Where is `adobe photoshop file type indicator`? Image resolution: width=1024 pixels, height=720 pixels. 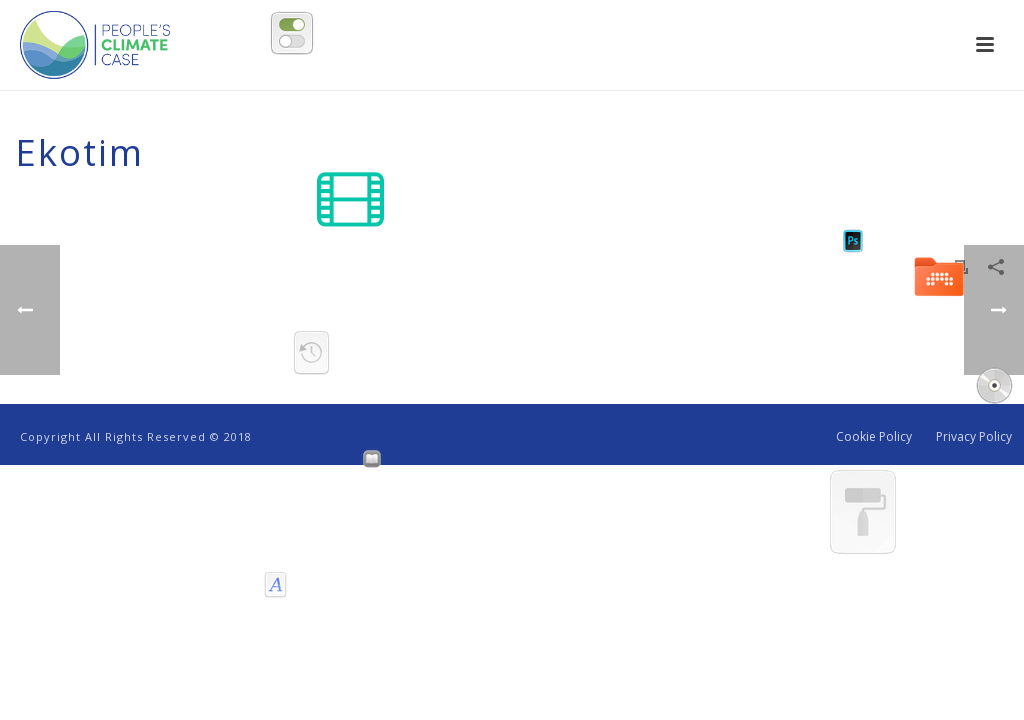 adobe photoshop file type indicator is located at coordinates (853, 241).